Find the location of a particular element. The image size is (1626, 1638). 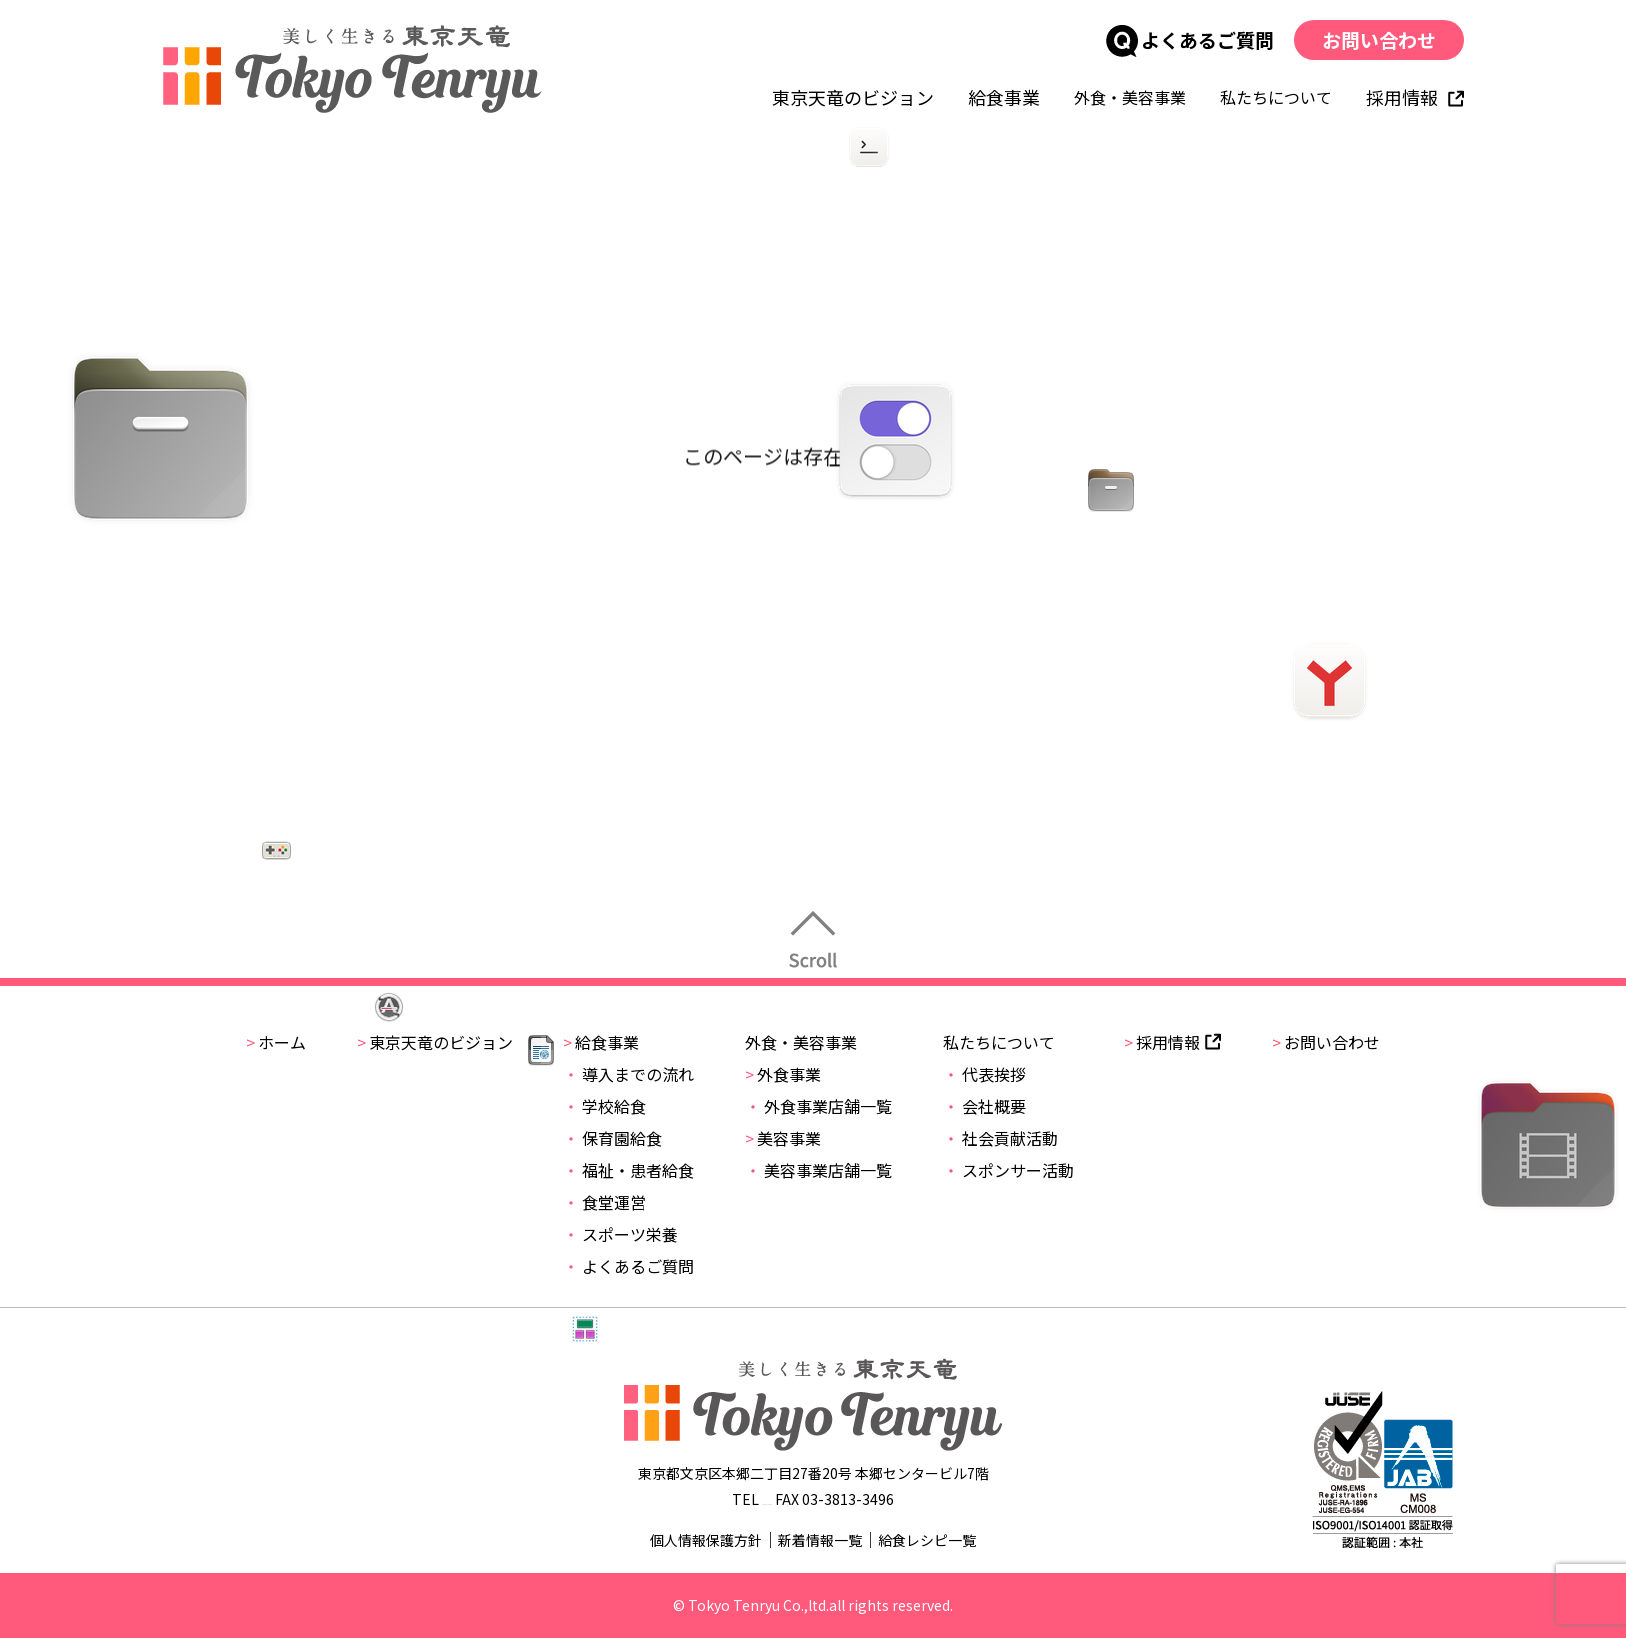

select all items in the current view is located at coordinates (585, 1329).